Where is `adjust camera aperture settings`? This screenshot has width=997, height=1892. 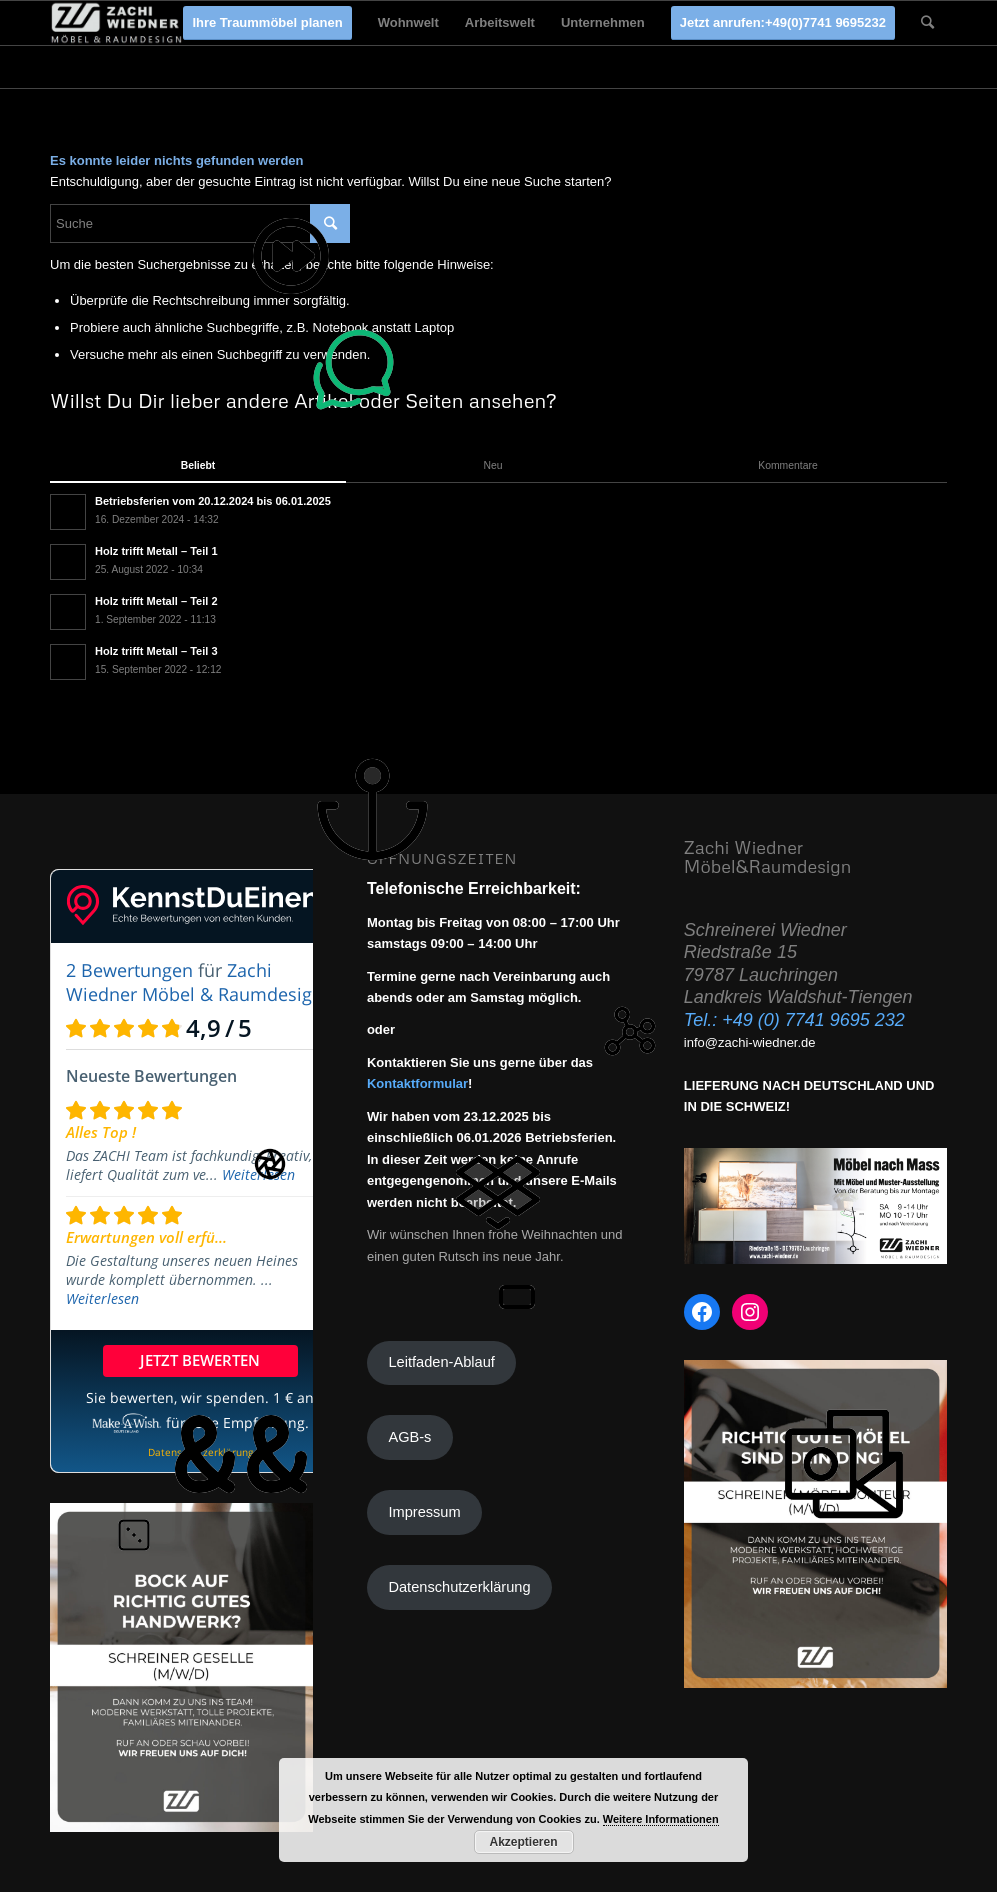
adjust camera aperture settings is located at coordinates (270, 1164).